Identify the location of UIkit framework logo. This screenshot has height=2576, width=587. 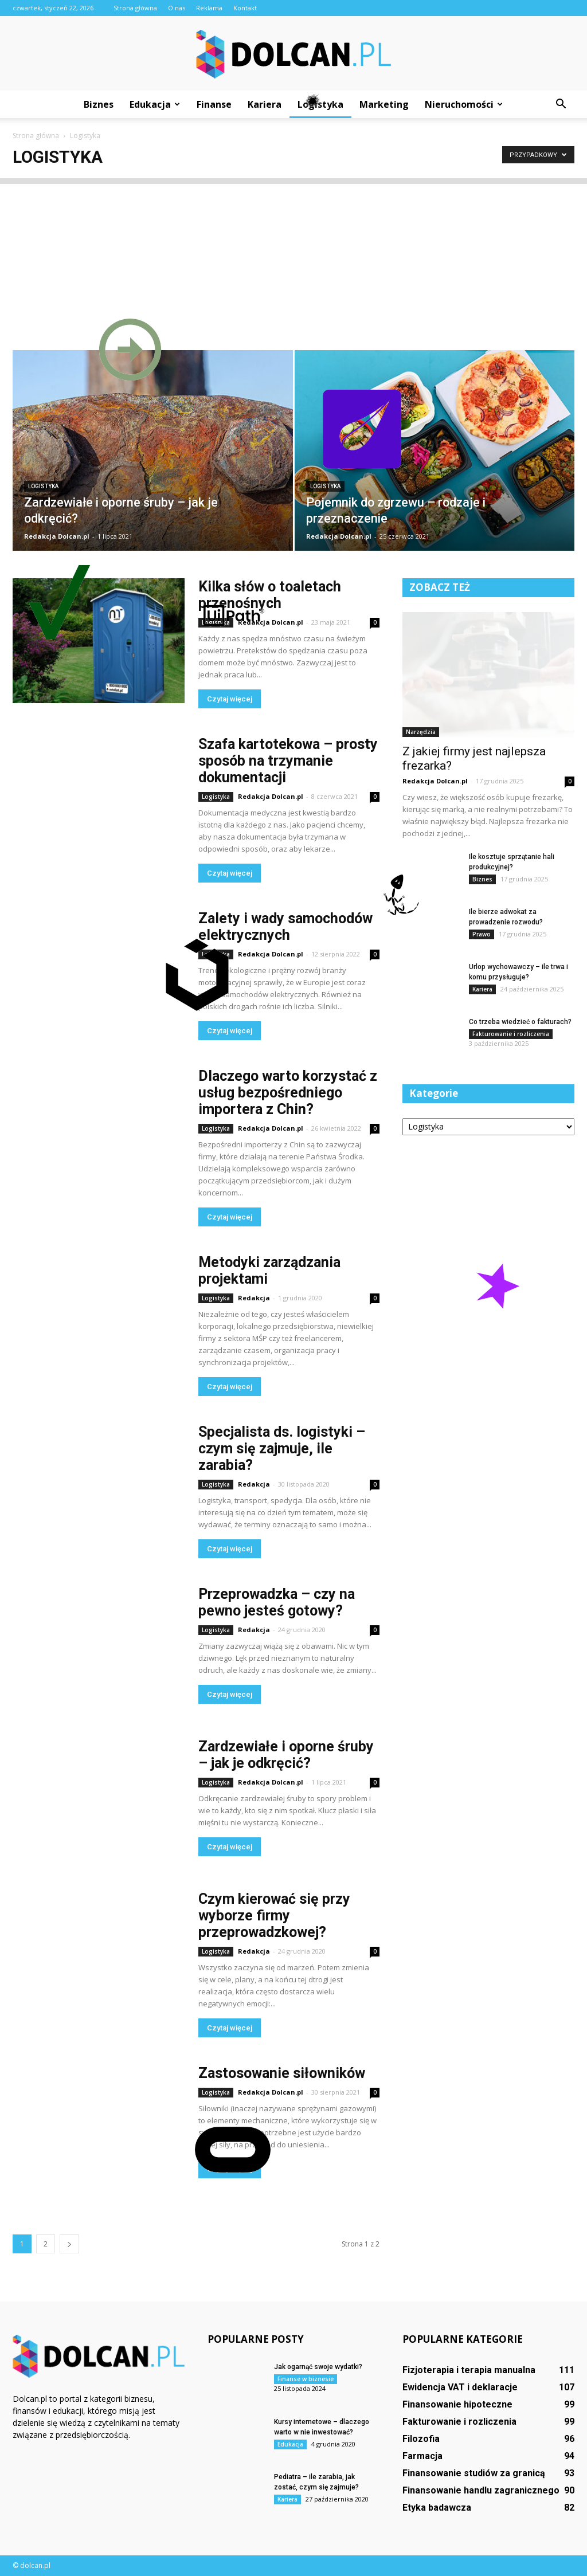
(197, 975).